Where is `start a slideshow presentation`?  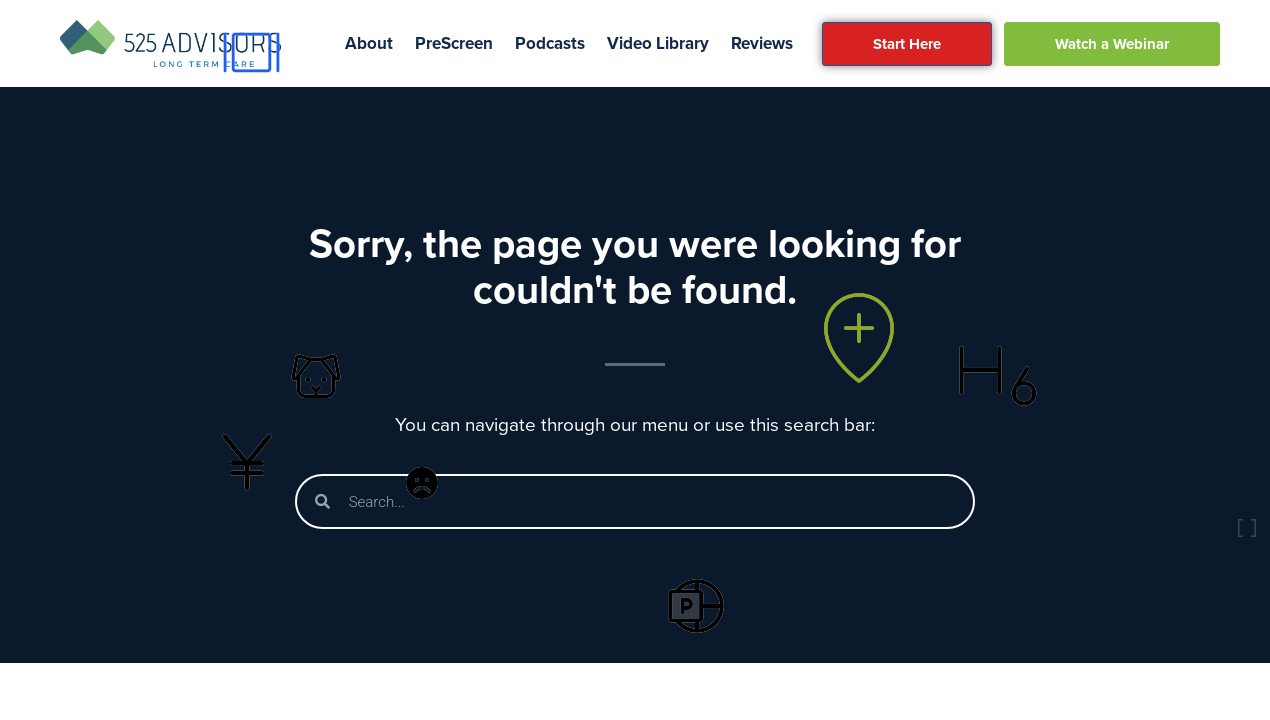
start a slideshow presentation is located at coordinates (251, 52).